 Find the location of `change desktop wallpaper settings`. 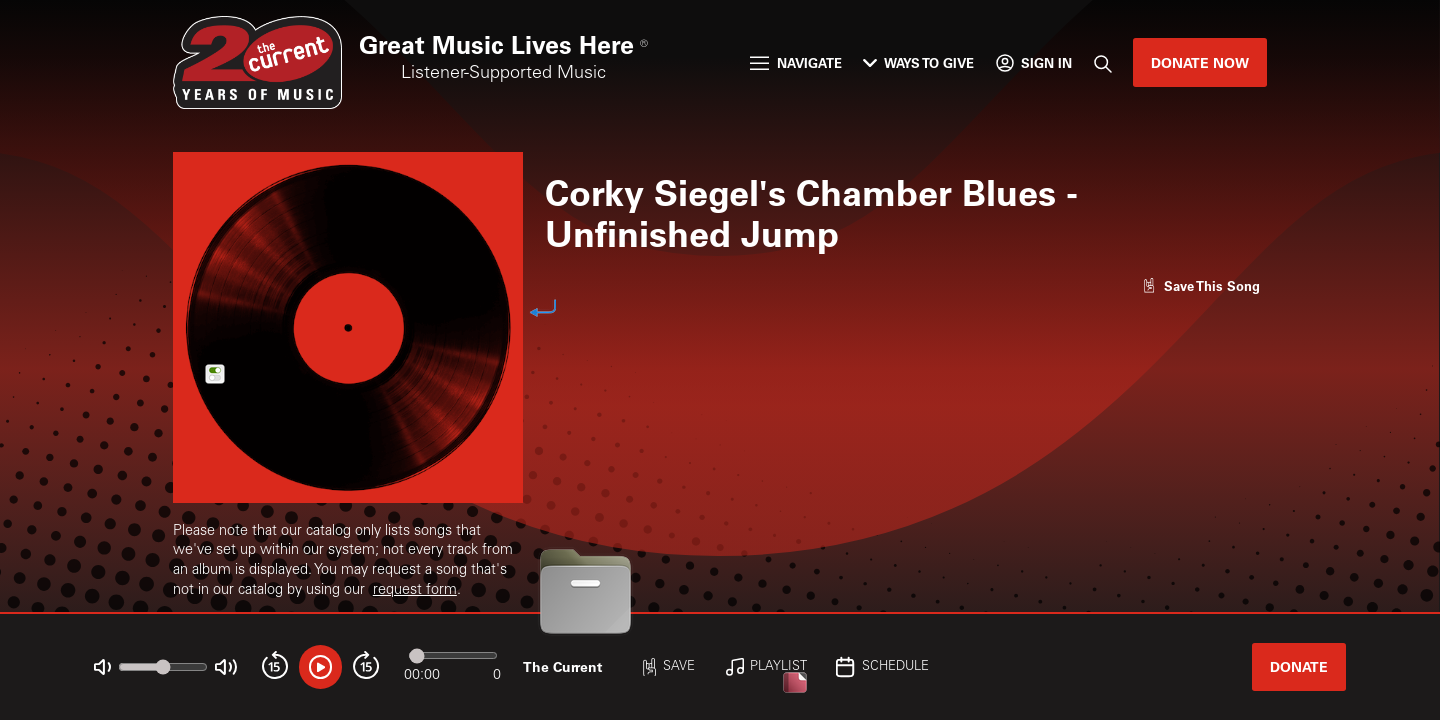

change desktop wallpaper settings is located at coordinates (795, 682).